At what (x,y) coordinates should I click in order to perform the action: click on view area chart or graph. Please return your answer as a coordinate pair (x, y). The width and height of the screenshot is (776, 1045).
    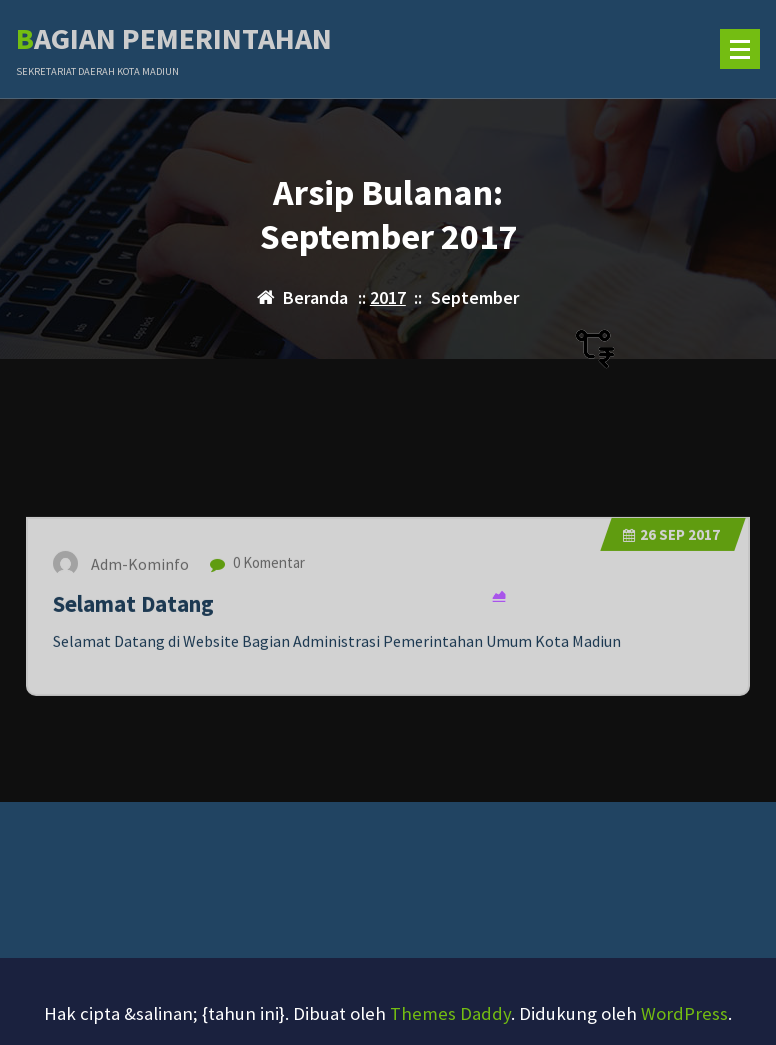
    Looking at the image, I should click on (499, 596).